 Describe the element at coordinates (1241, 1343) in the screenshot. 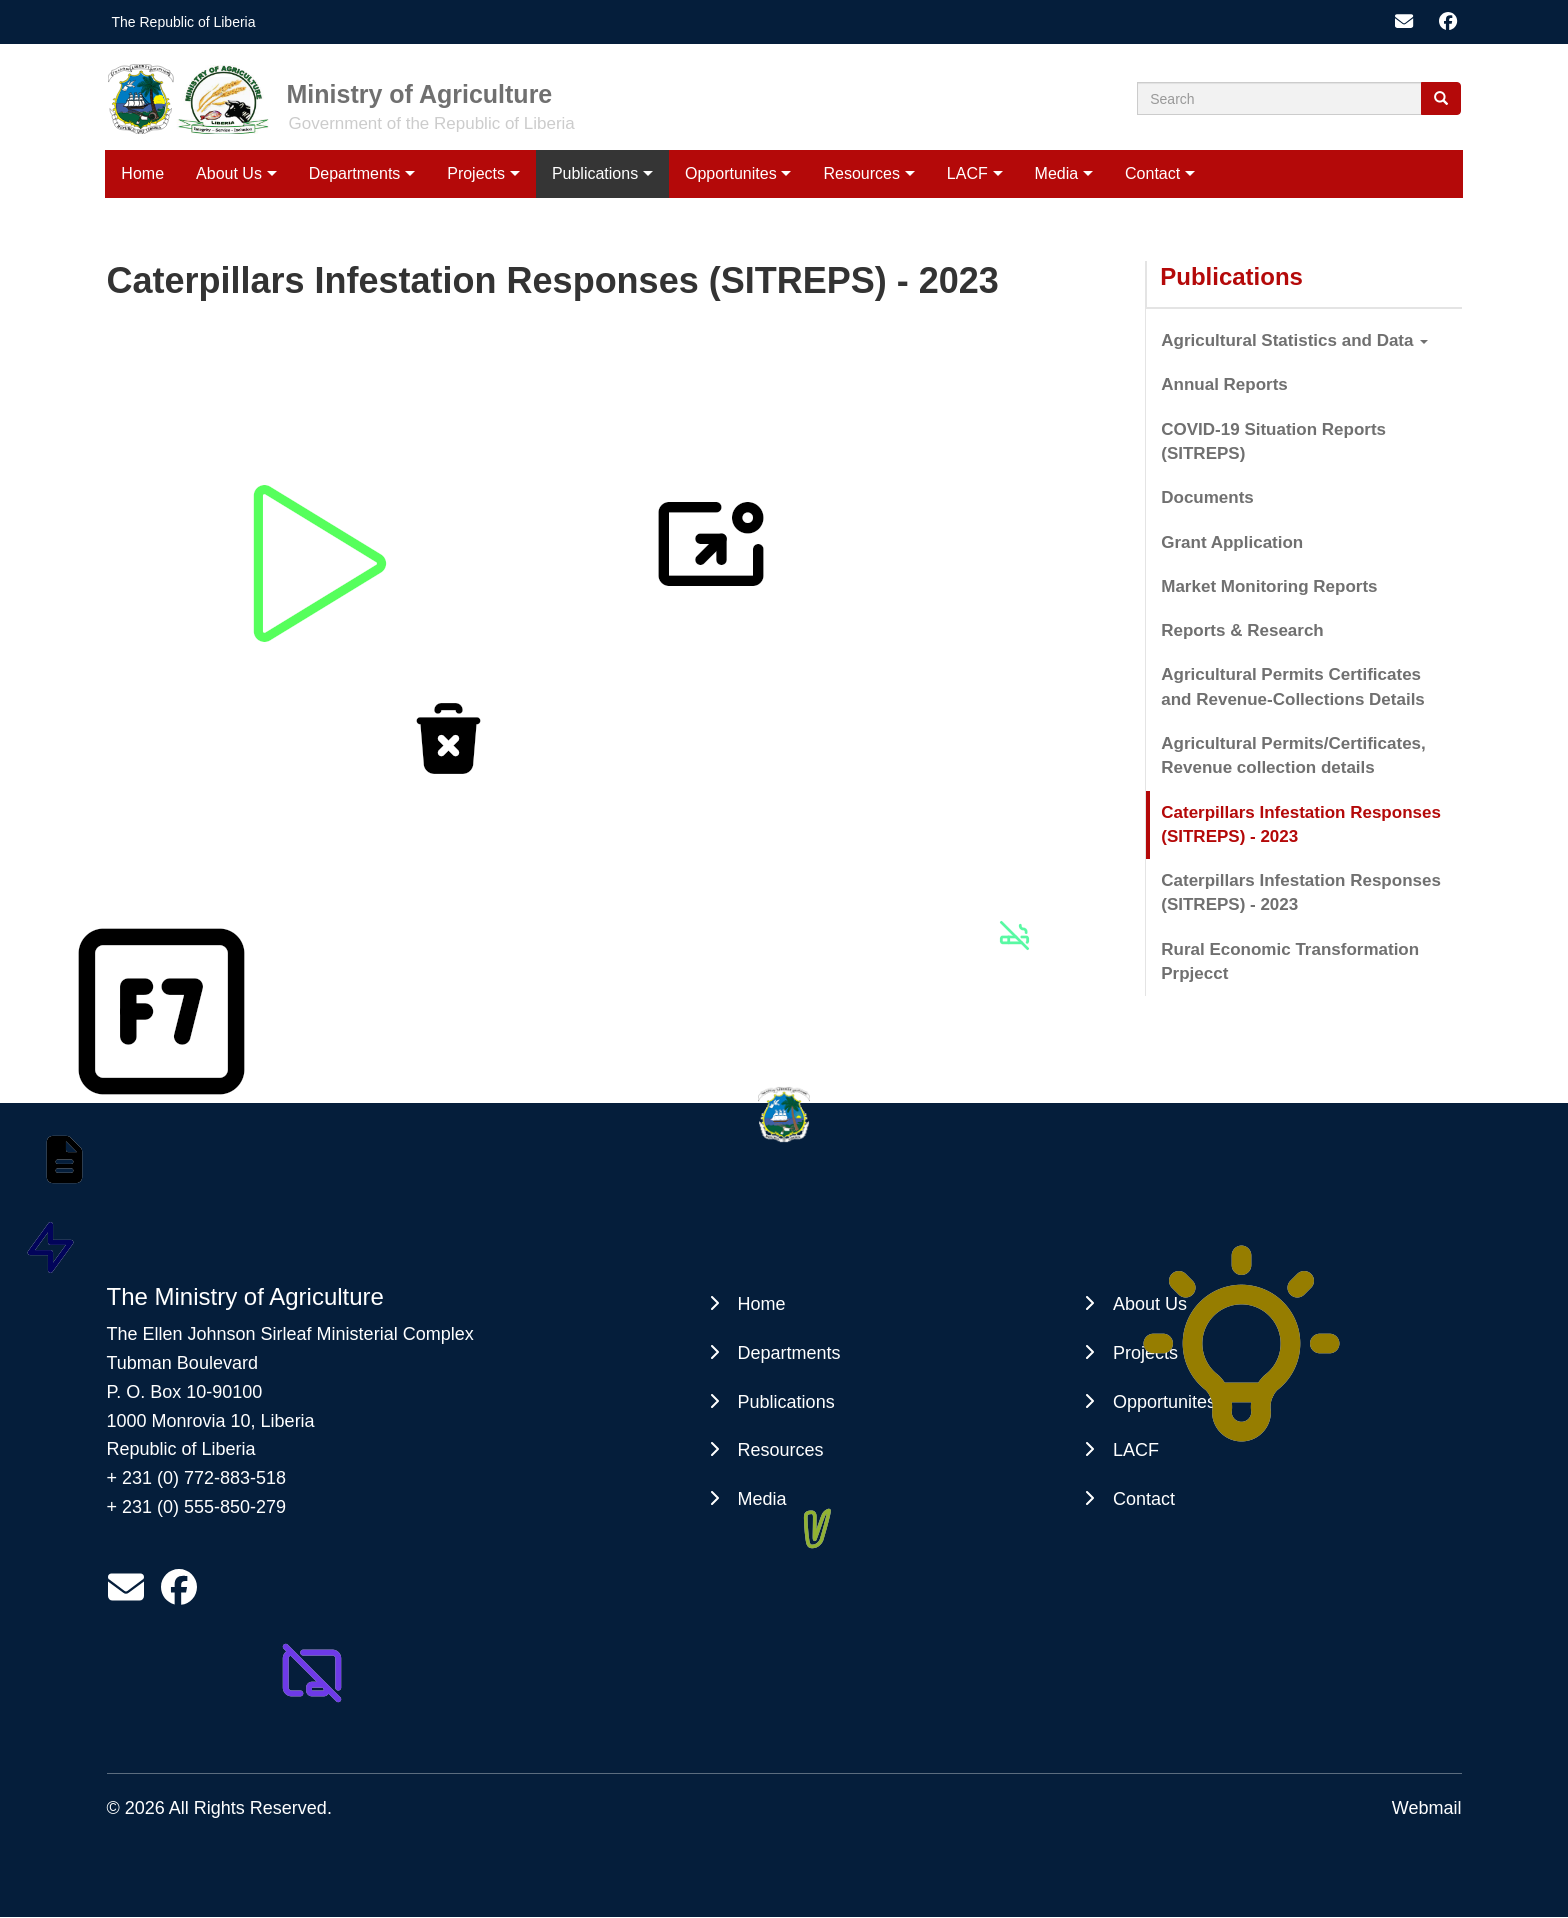

I see `view tips or suggestions` at that location.